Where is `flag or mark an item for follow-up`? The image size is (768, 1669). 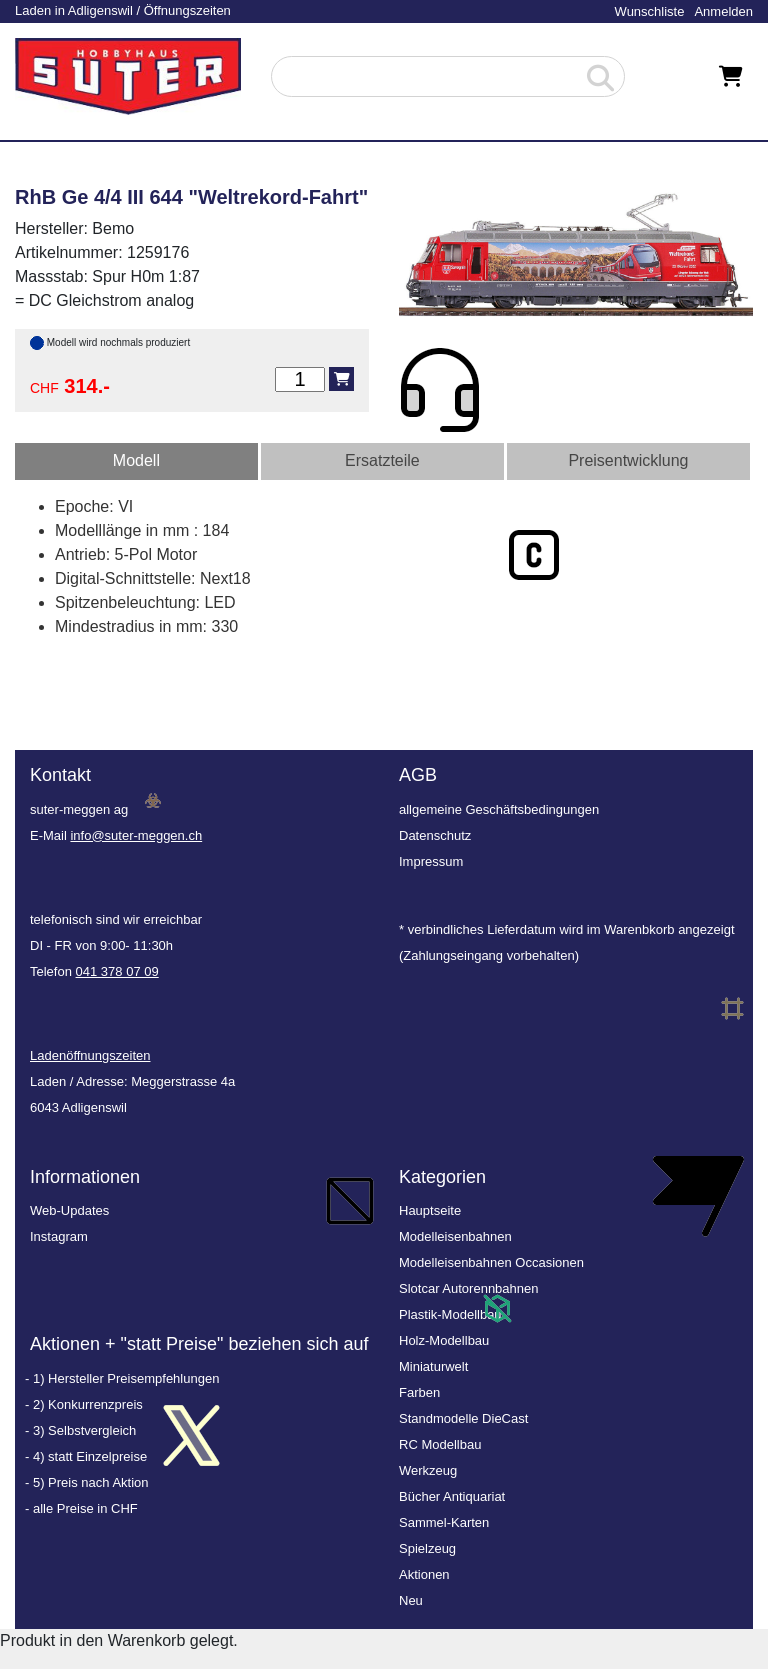
flag or mark an item for follow-up is located at coordinates (695, 1191).